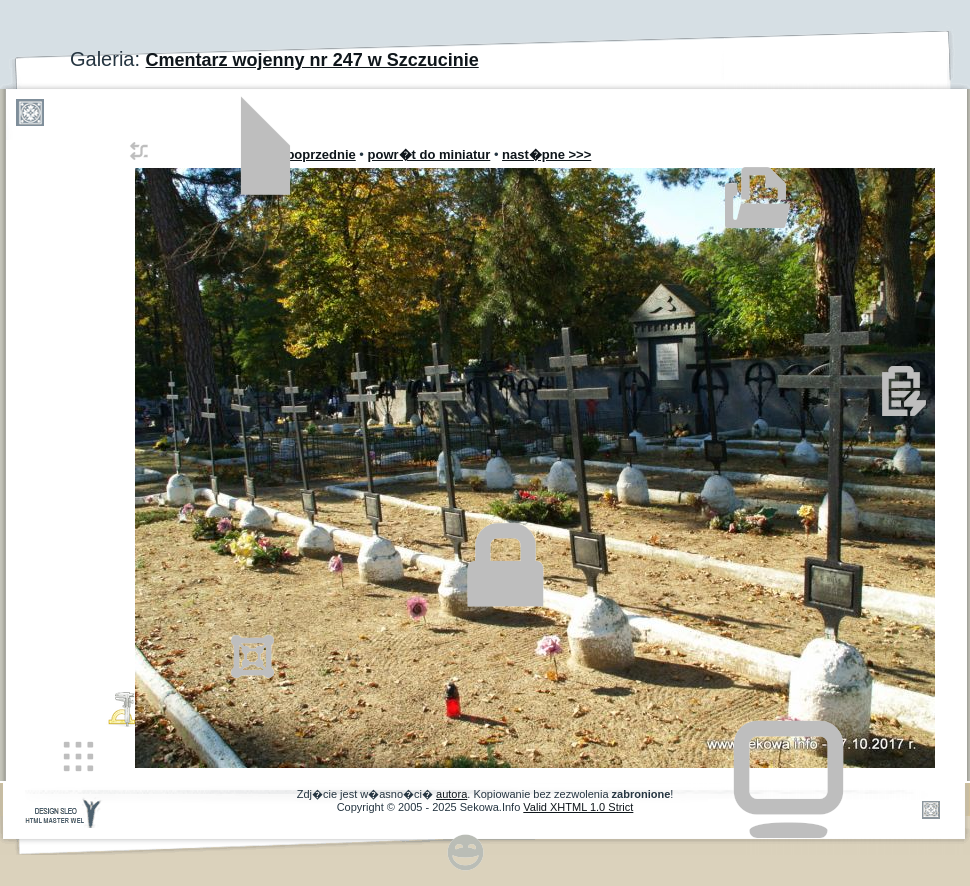 Image resolution: width=970 pixels, height=886 pixels. I want to click on shuffle playlist in right-to-left order, so click(139, 151).